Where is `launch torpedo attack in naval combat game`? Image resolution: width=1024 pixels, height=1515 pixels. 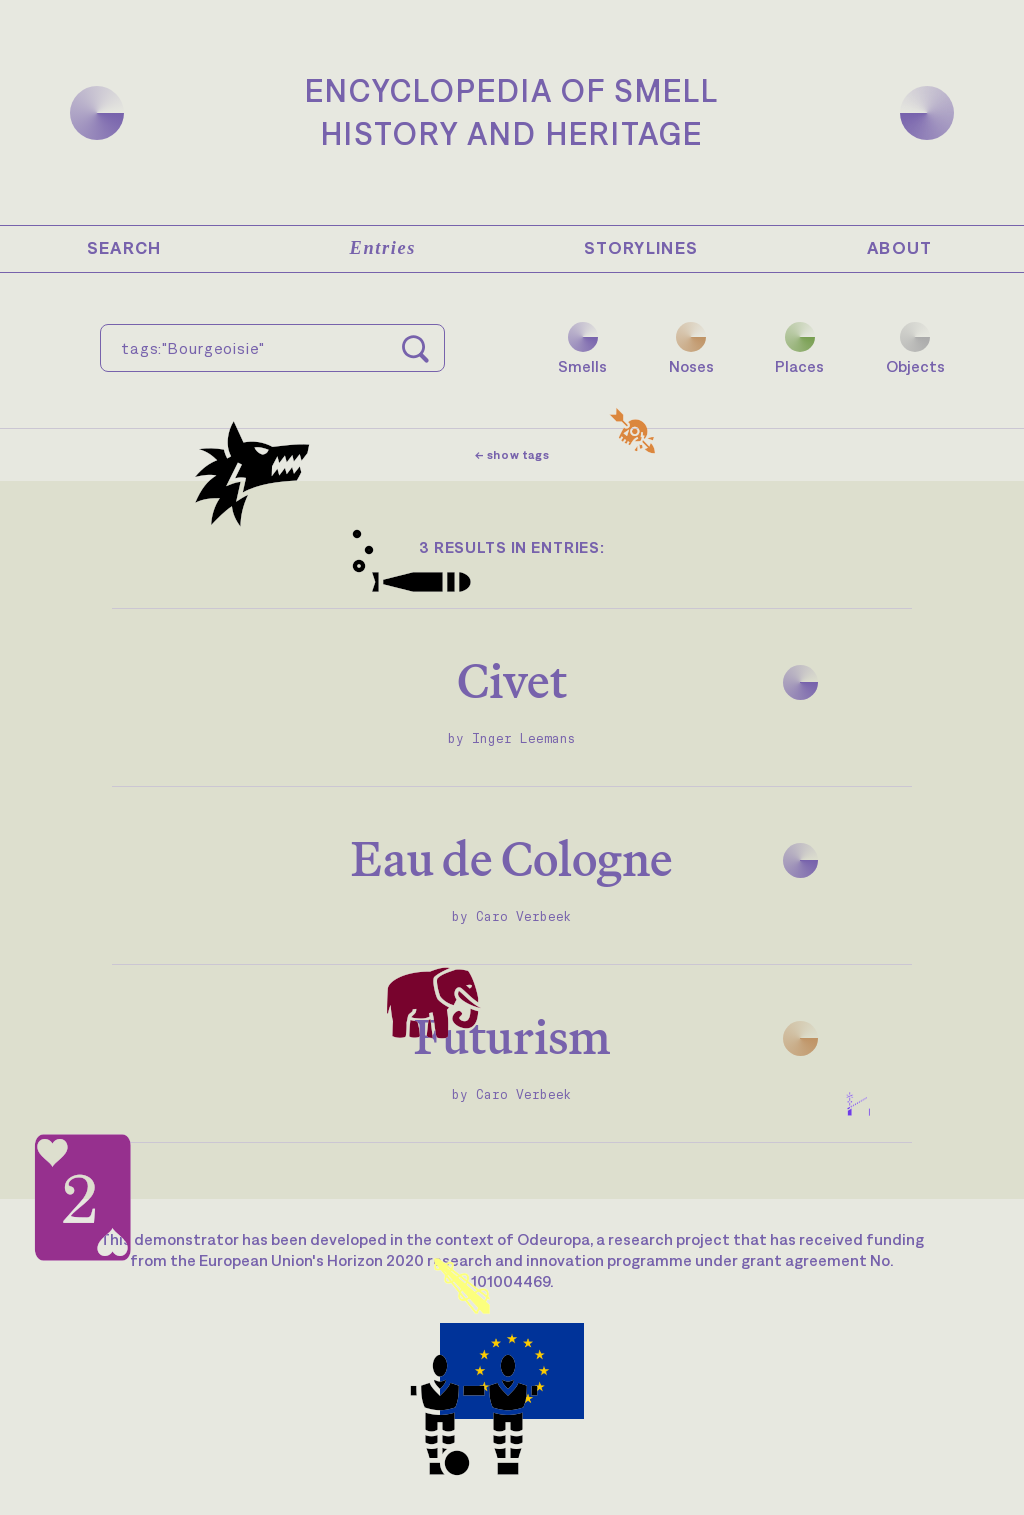 launch torpedo attack in naval combat game is located at coordinates (411, 582).